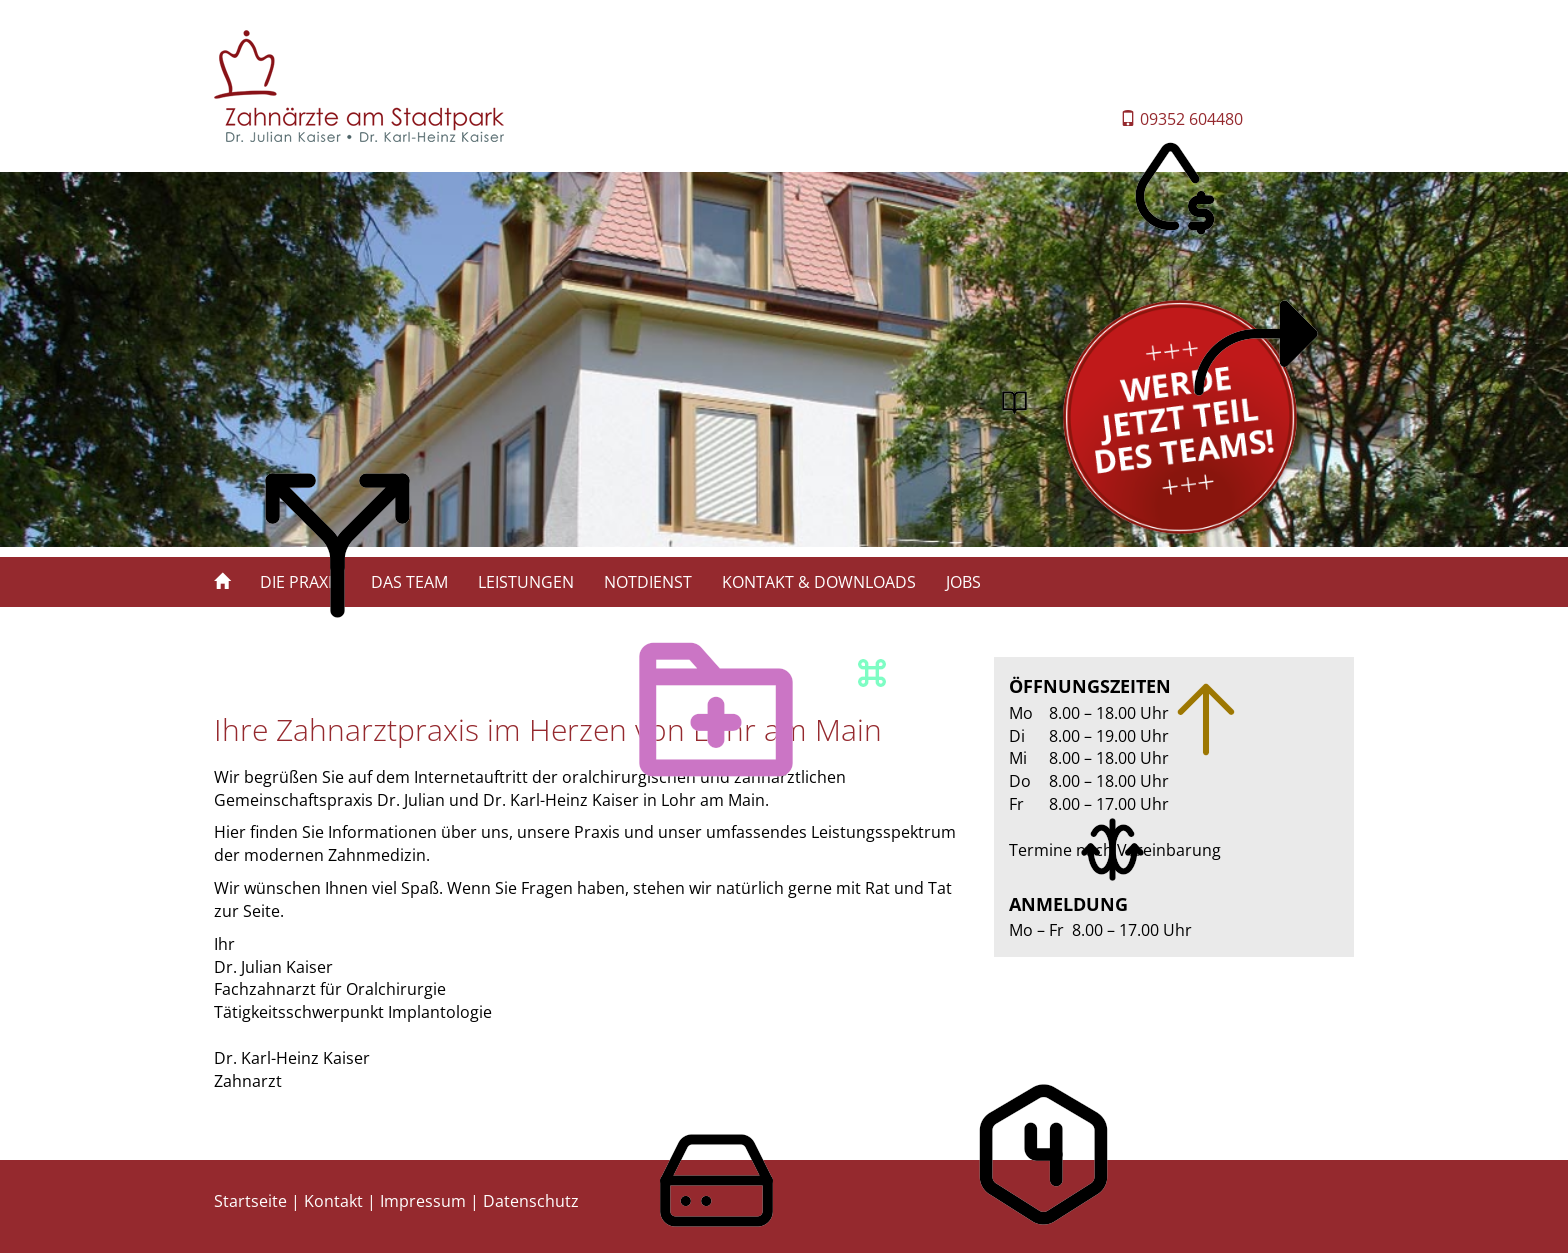  Describe the element at coordinates (1170, 186) in the screenshot. I see `view water bill or usage costs` at that location.